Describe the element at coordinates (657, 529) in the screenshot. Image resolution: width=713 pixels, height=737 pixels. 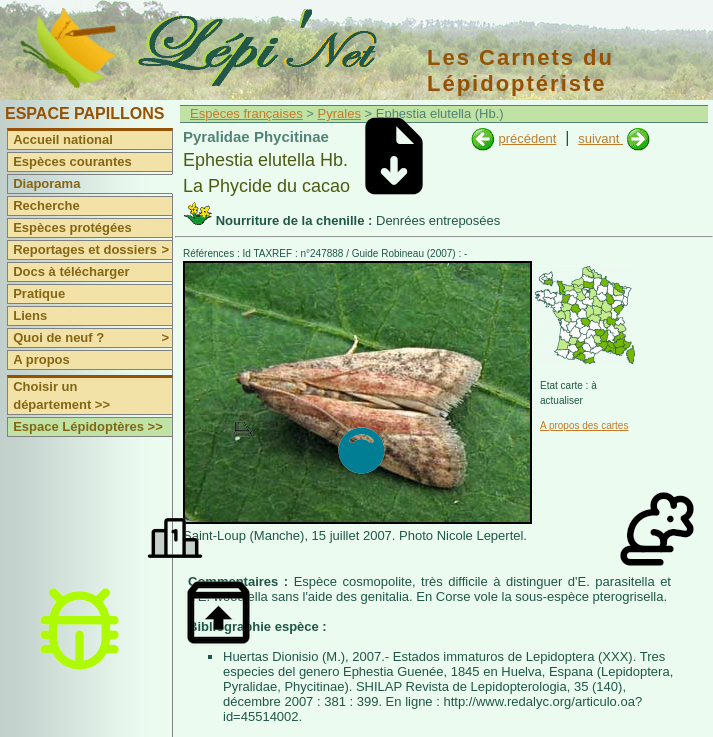
I see `indicates pest control or exterminator services` at that location.